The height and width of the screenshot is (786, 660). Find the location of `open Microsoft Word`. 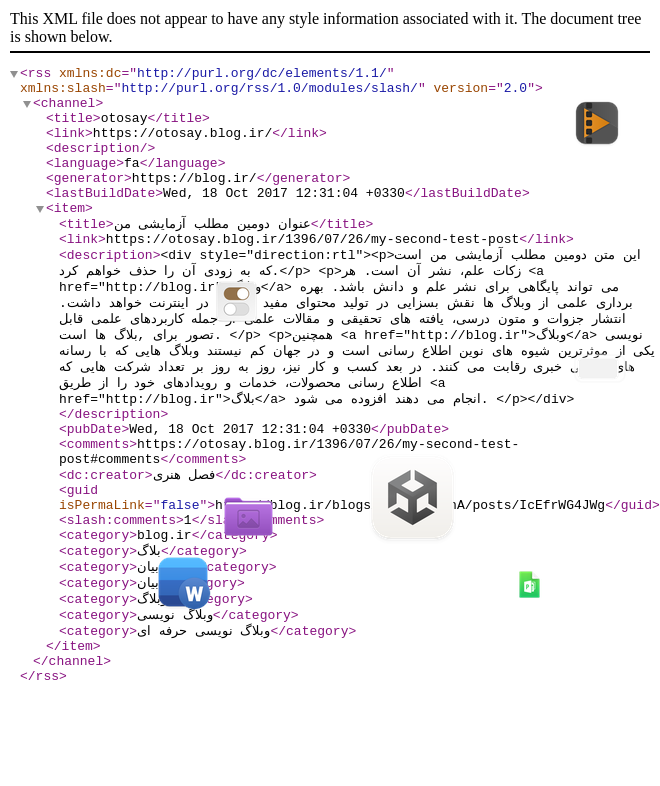

open Microsoft Word is located at coordinates (183, 582).